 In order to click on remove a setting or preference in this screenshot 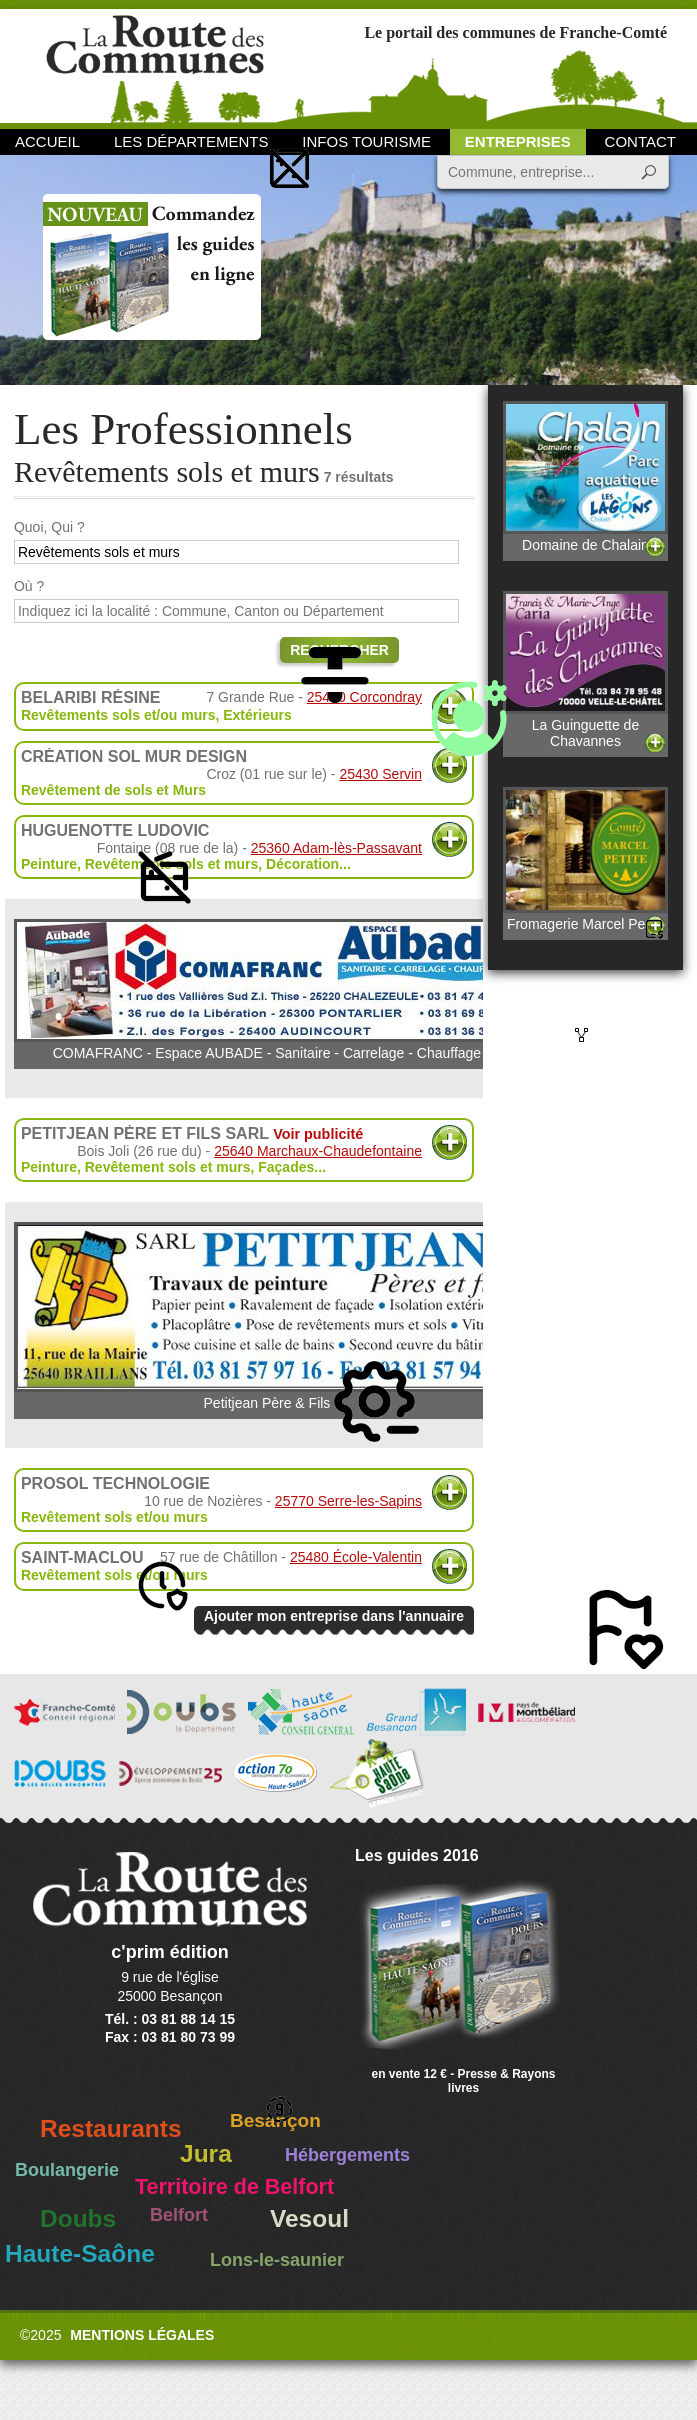, I will do `click(374, 1401)`.